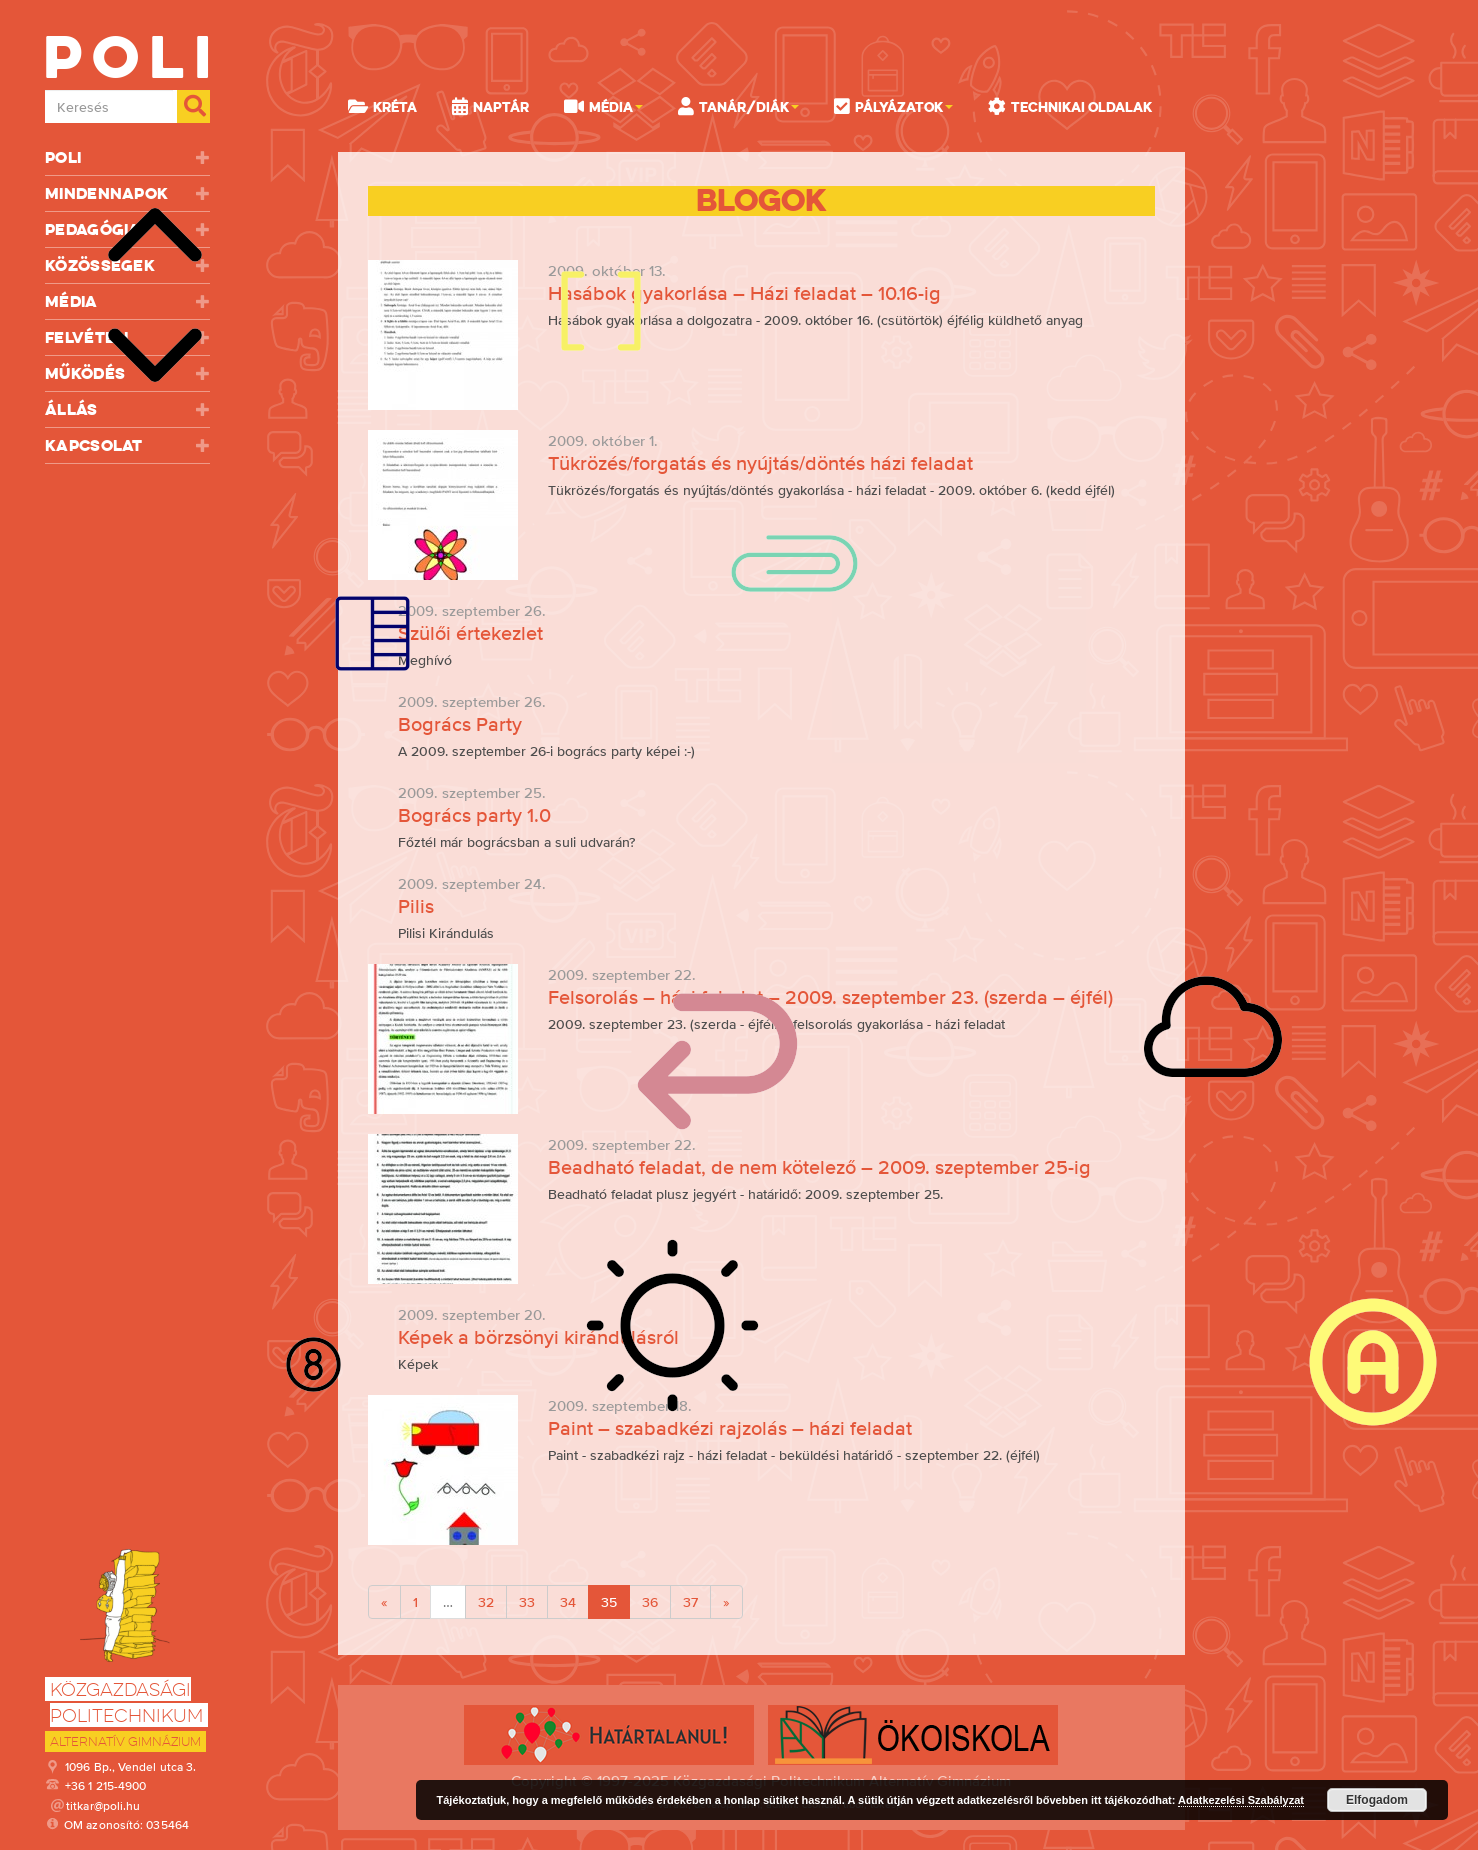 This screenshot has width=1478, height=1850. Describe the element at coordinates (672, 1325) in the screenshot. I see `reduce screen brightness` at that location.